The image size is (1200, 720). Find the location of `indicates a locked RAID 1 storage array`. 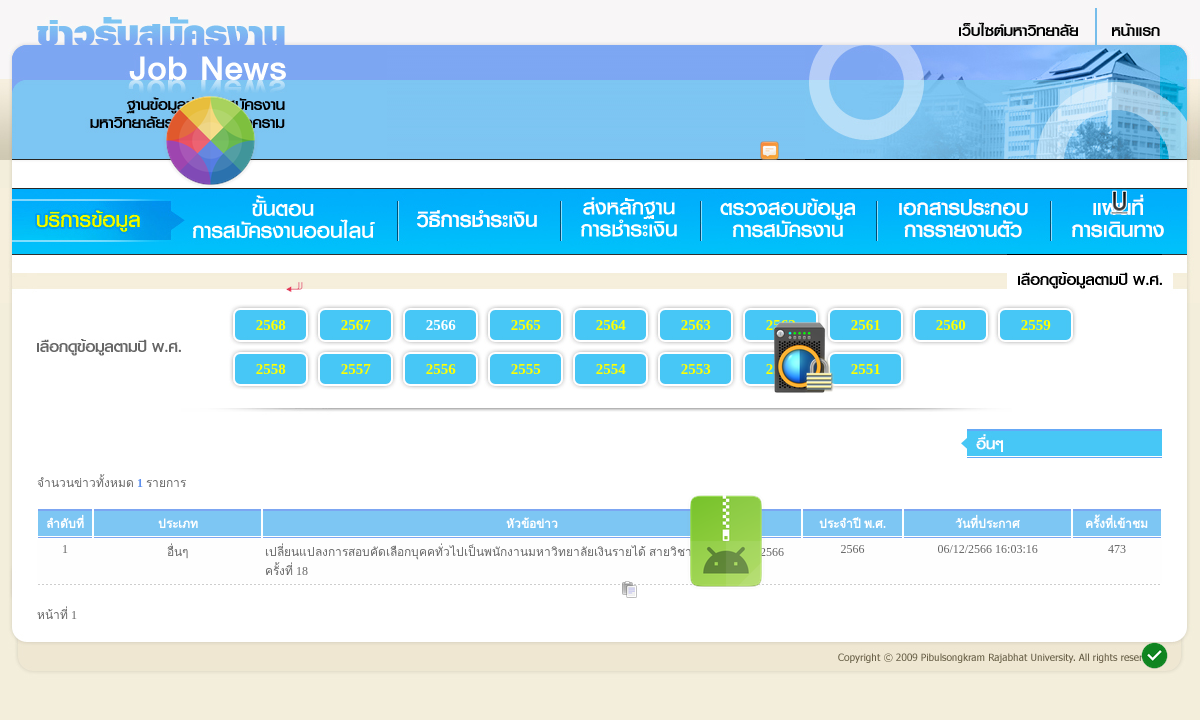

indicates a locked RAID 1 storage array is located at coordinates (799, 357).